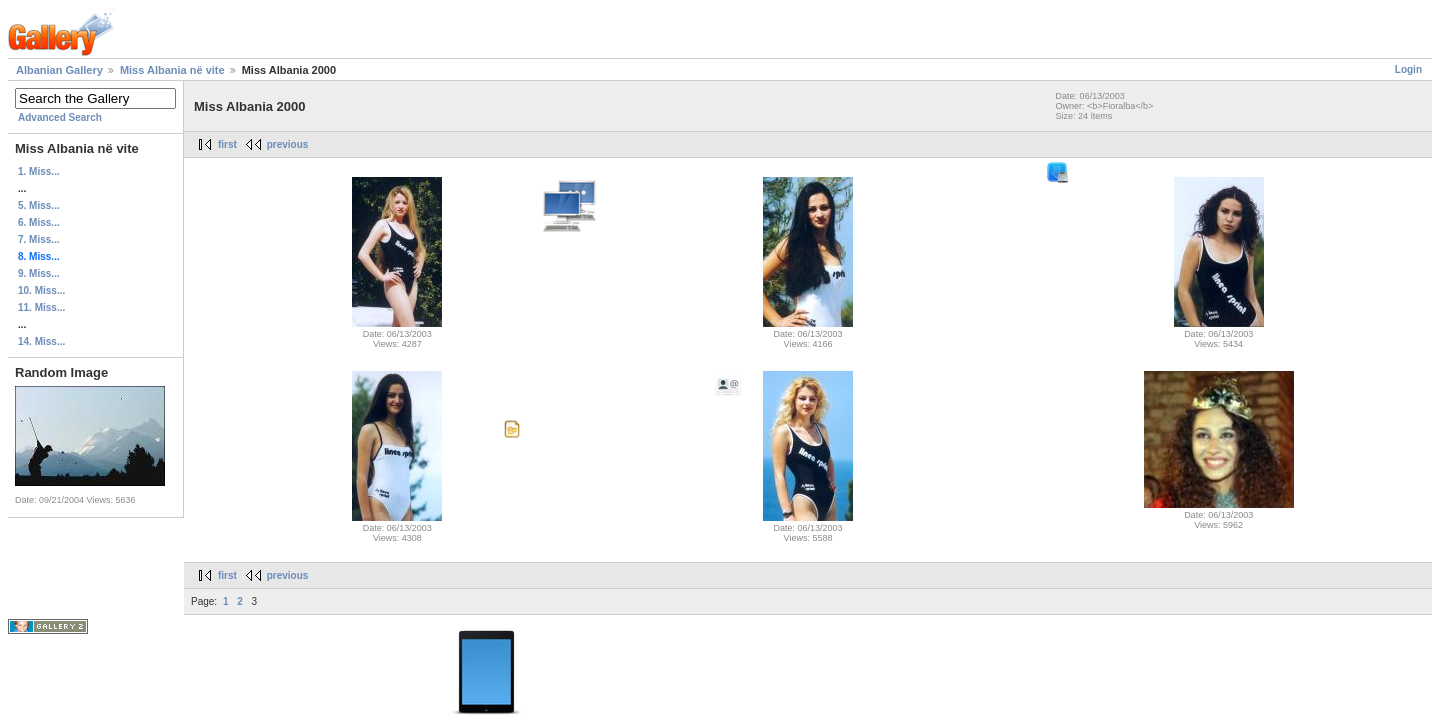  I want to click on indicates incoming network data transfer, so click(569, 206).